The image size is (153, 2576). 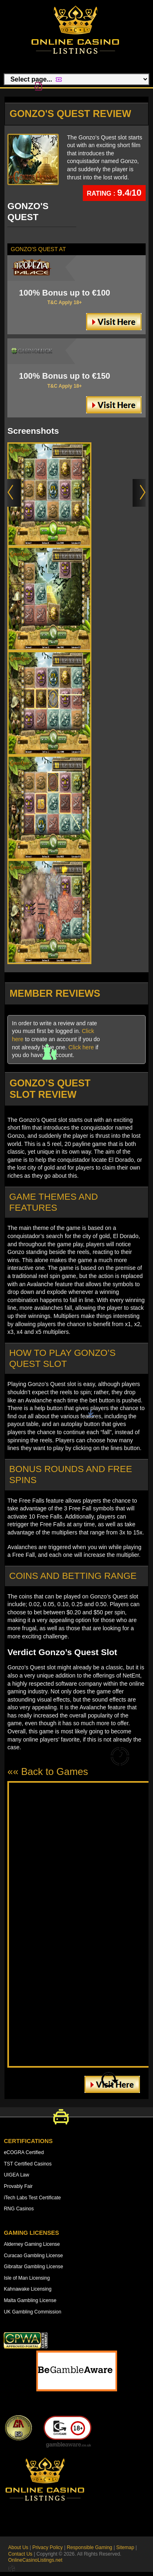 What do you see at coordinates (109, 2079) in the screenshot?
I see `refresh the current page or content` at bounding box center [109, 2079].